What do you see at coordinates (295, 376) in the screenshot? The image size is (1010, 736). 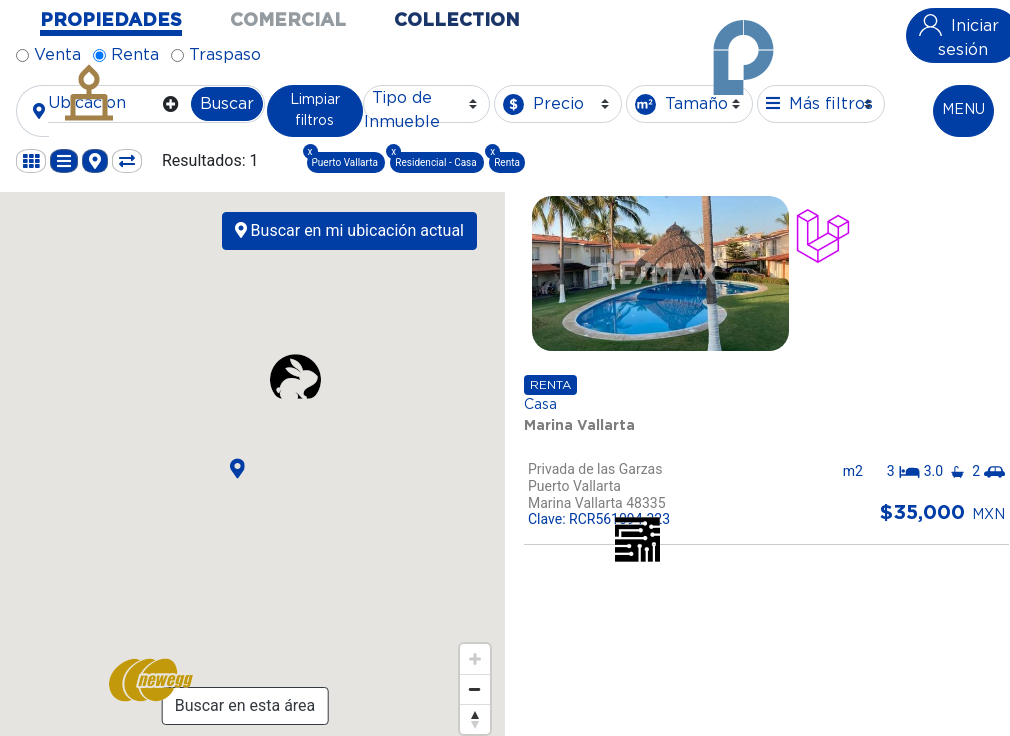 I see `coderabbit logo - ai-powered code review platform` at bounding box center [295, 376].